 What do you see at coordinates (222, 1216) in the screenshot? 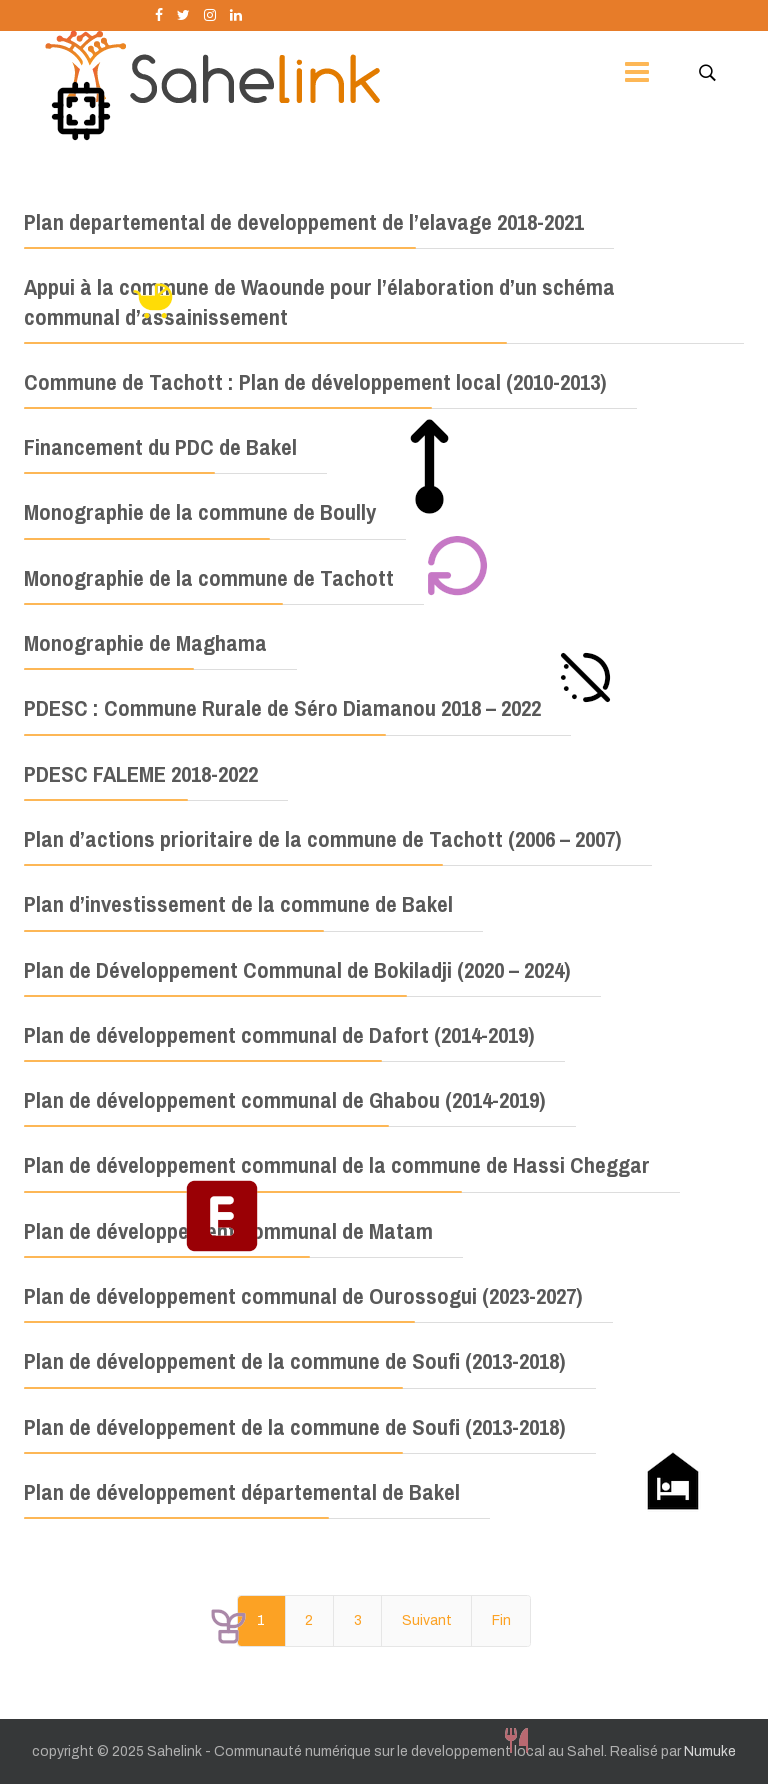
I see `indicates explicit content warning` at bounding box center [222, 1216].